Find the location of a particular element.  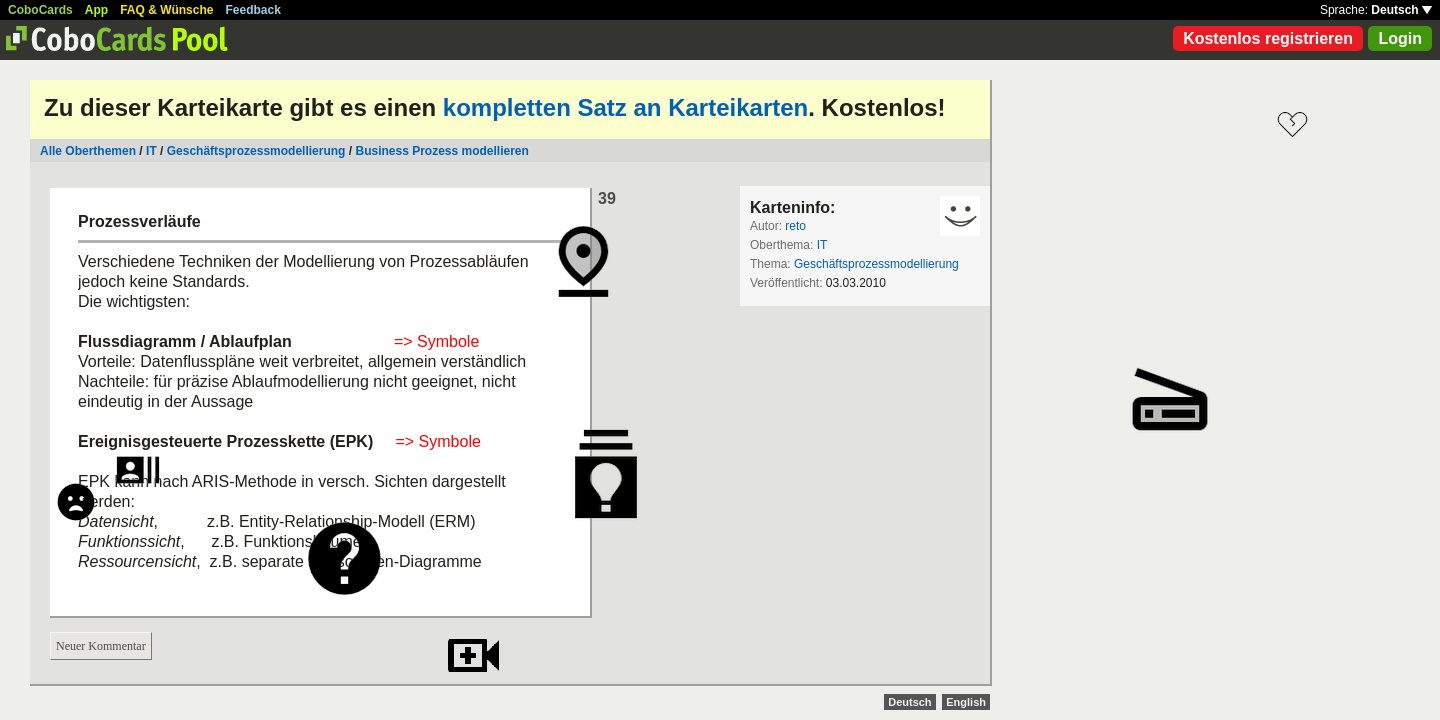

view recently contacted people is located at coordinates (138, 470).